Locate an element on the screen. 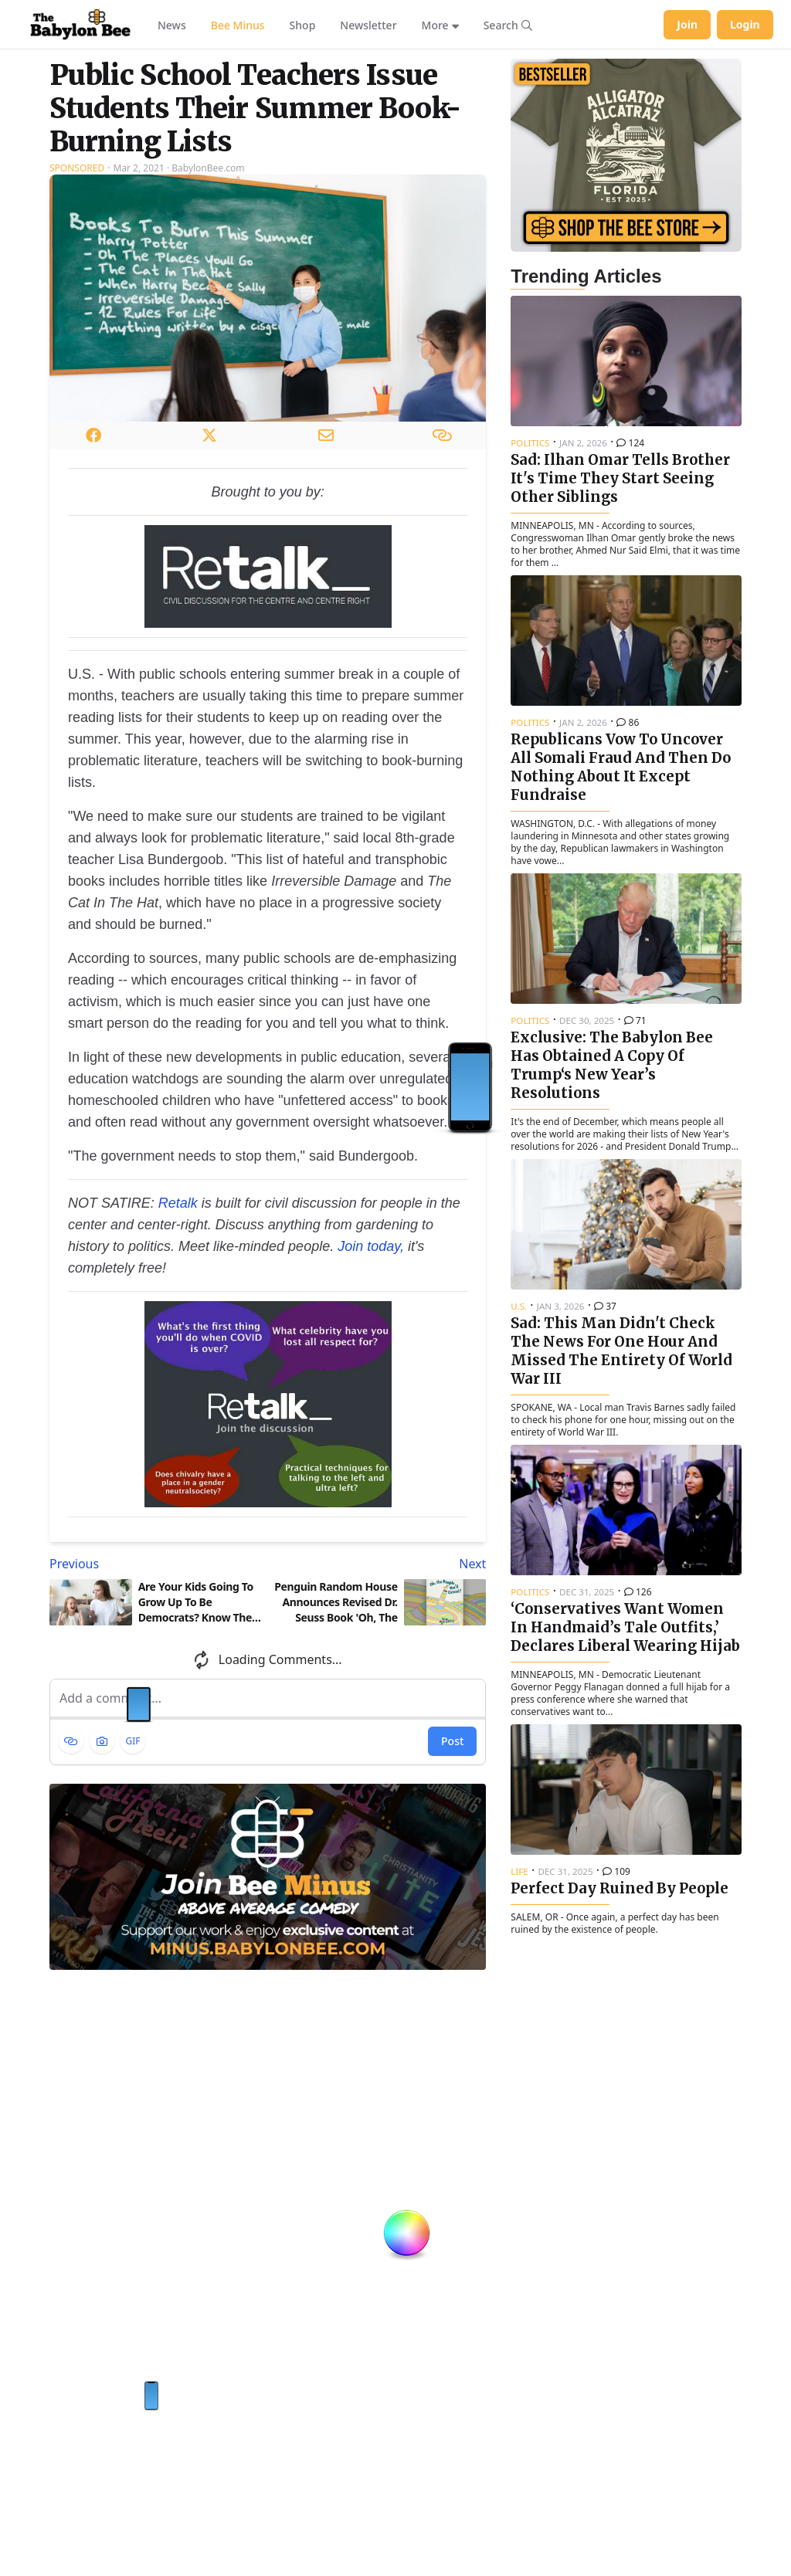 The image size is (791, 2576). iPhone SE device icon is located at coordinates (470, 1088).